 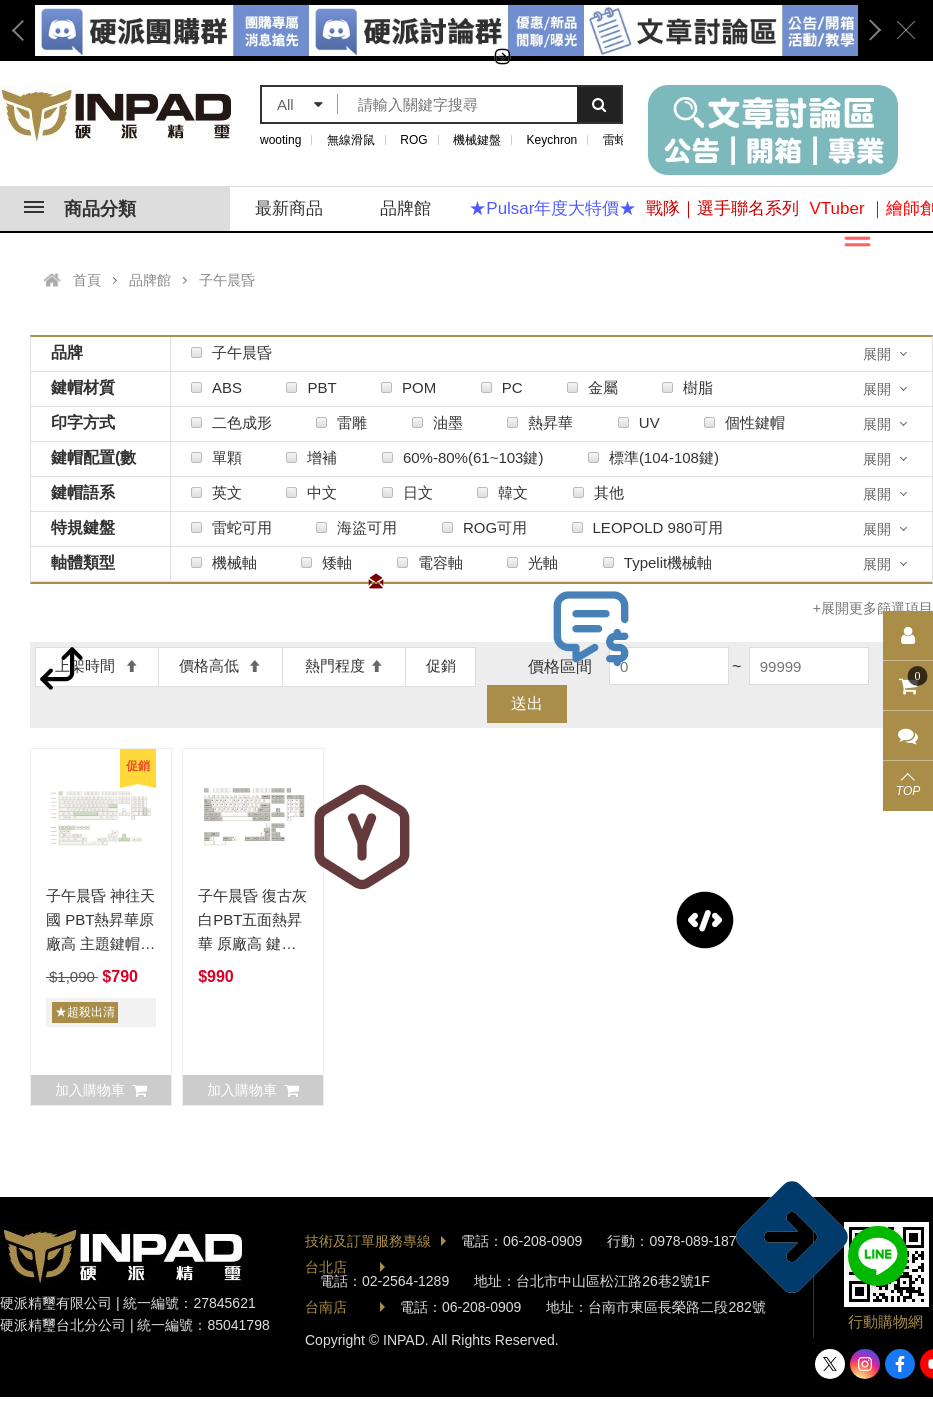 What do you see at coordinates (705, 920) in the screenshot?
I see `access code editor or development tools` at bounding box center [705, 920].